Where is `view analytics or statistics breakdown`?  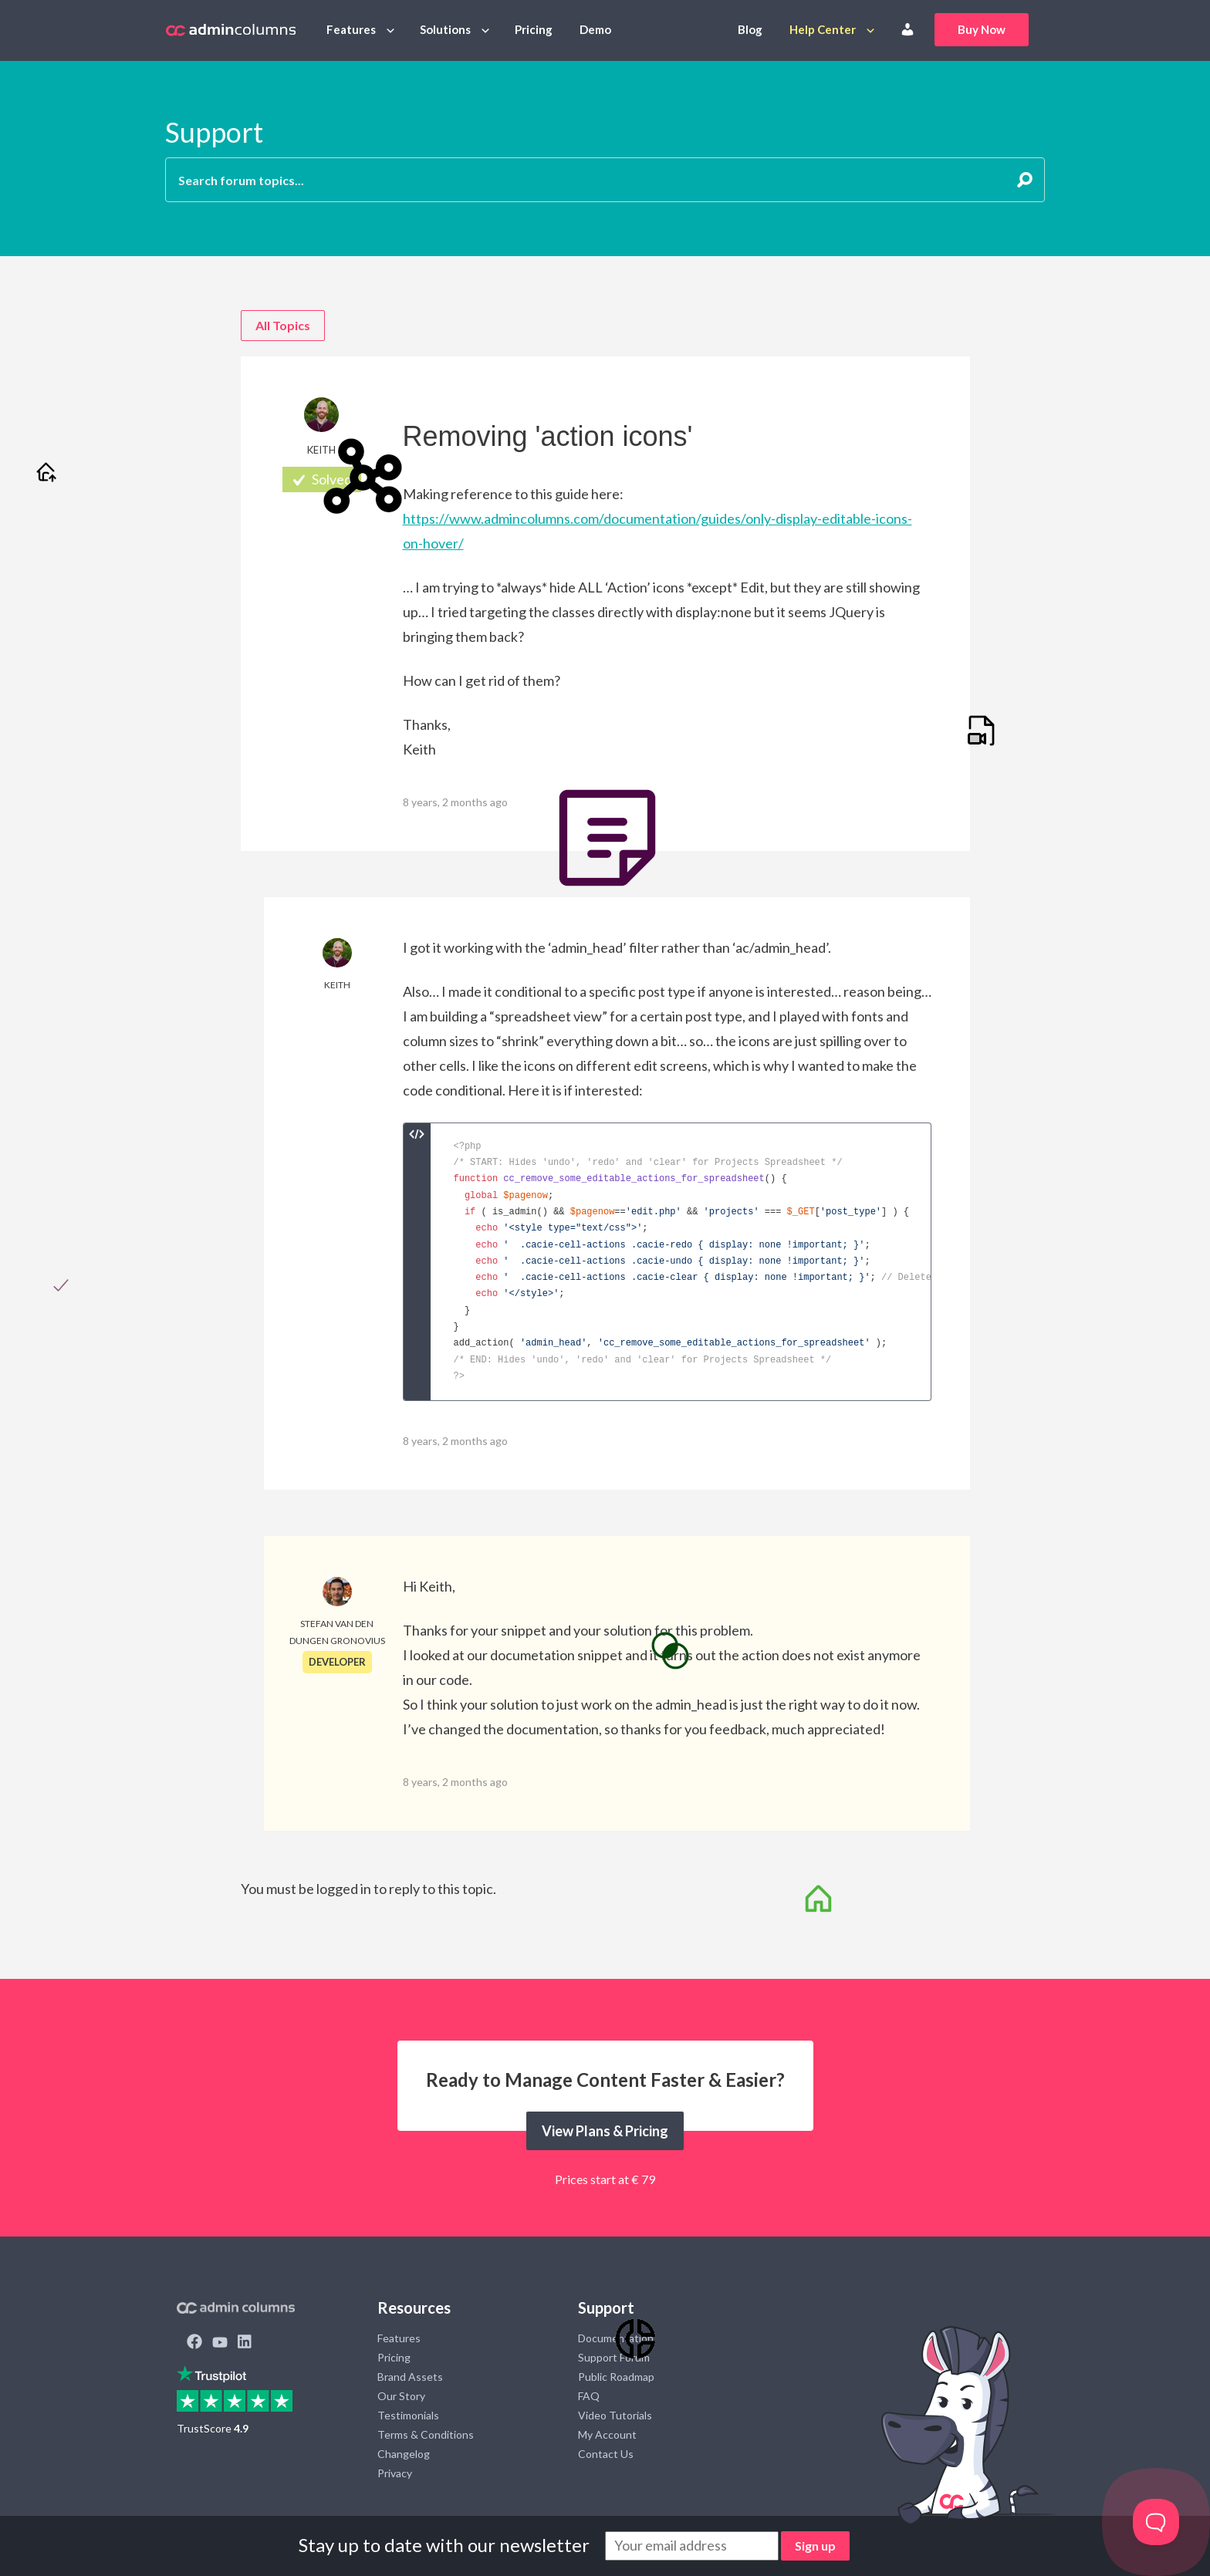 view analytics or statistics breakdown is located at coordinates (635, 2338).